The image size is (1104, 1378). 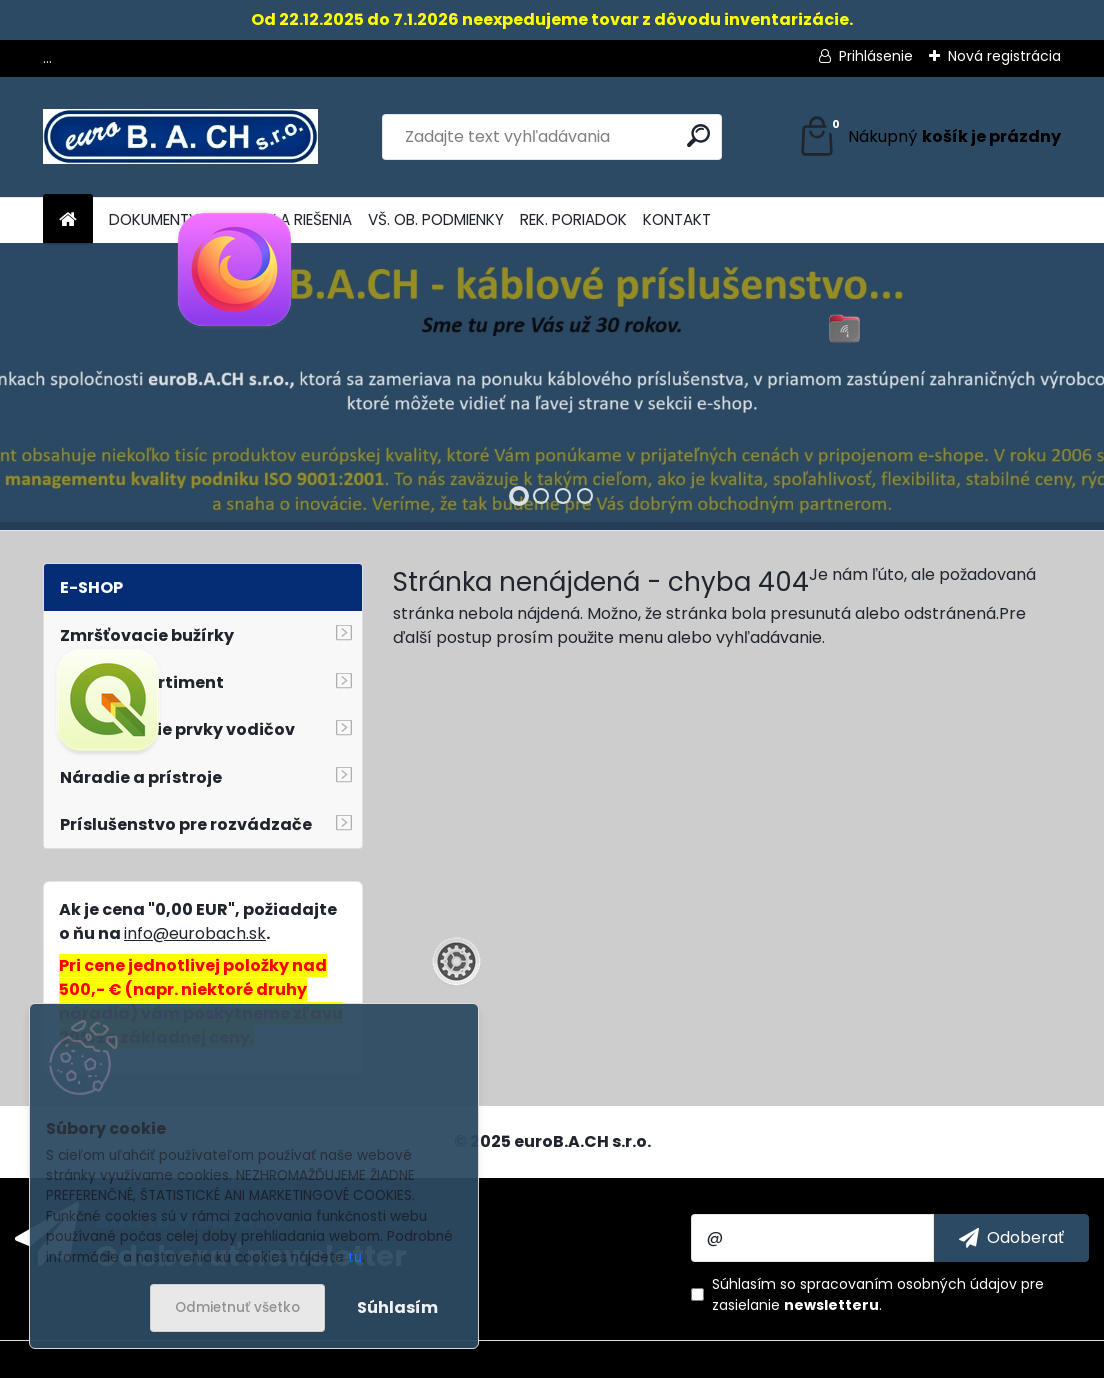 What do you see at coordinates (456, 961) in the screenshot?
I see `open system settings` at bounding box center [456, 961].